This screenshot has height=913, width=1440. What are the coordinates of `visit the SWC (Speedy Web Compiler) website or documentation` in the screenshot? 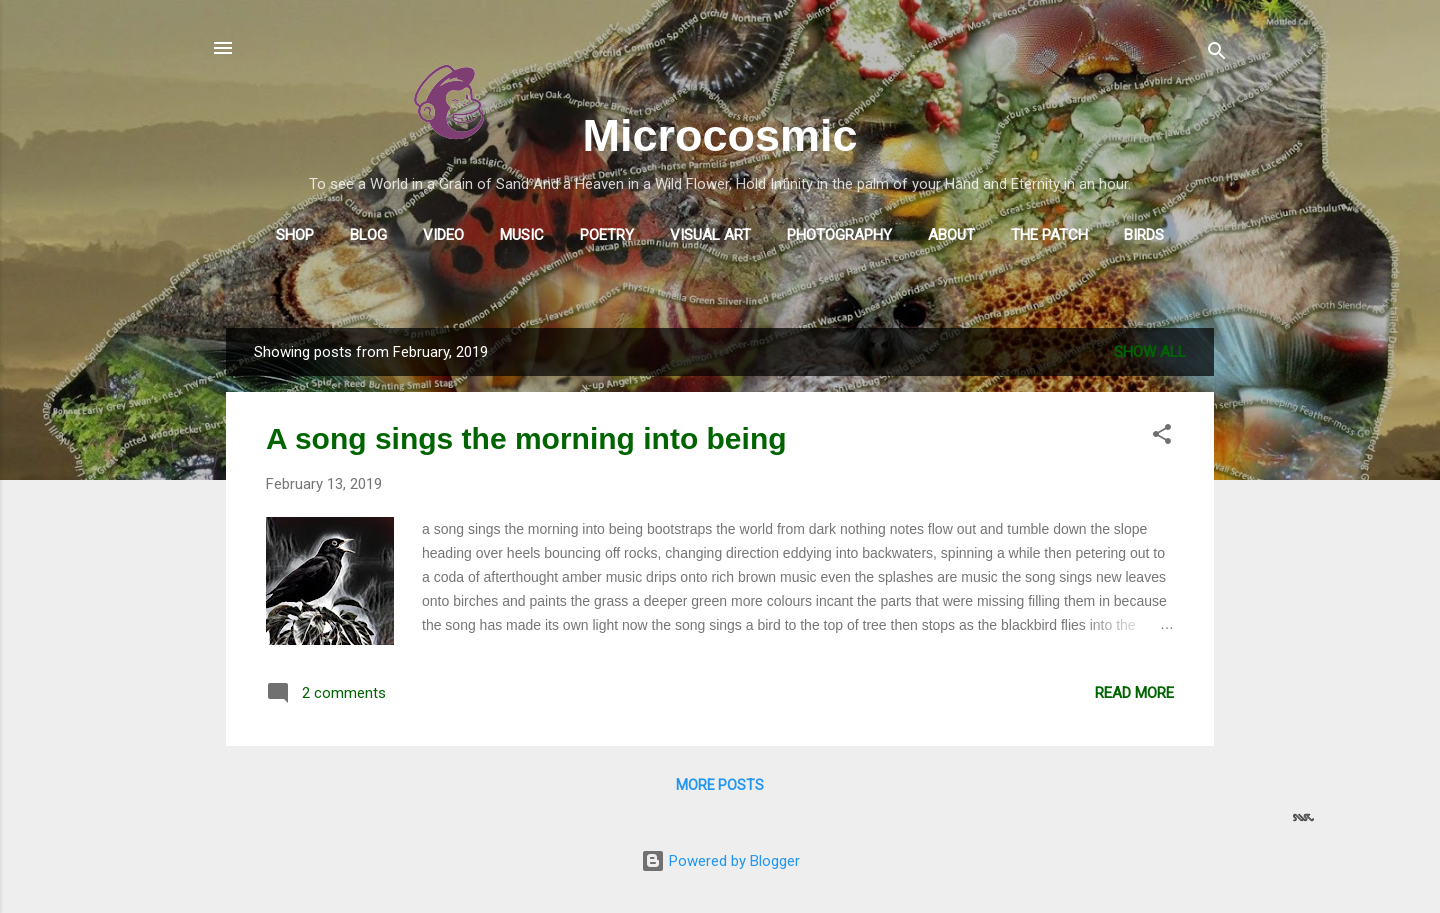 It's located at (1303, 817).